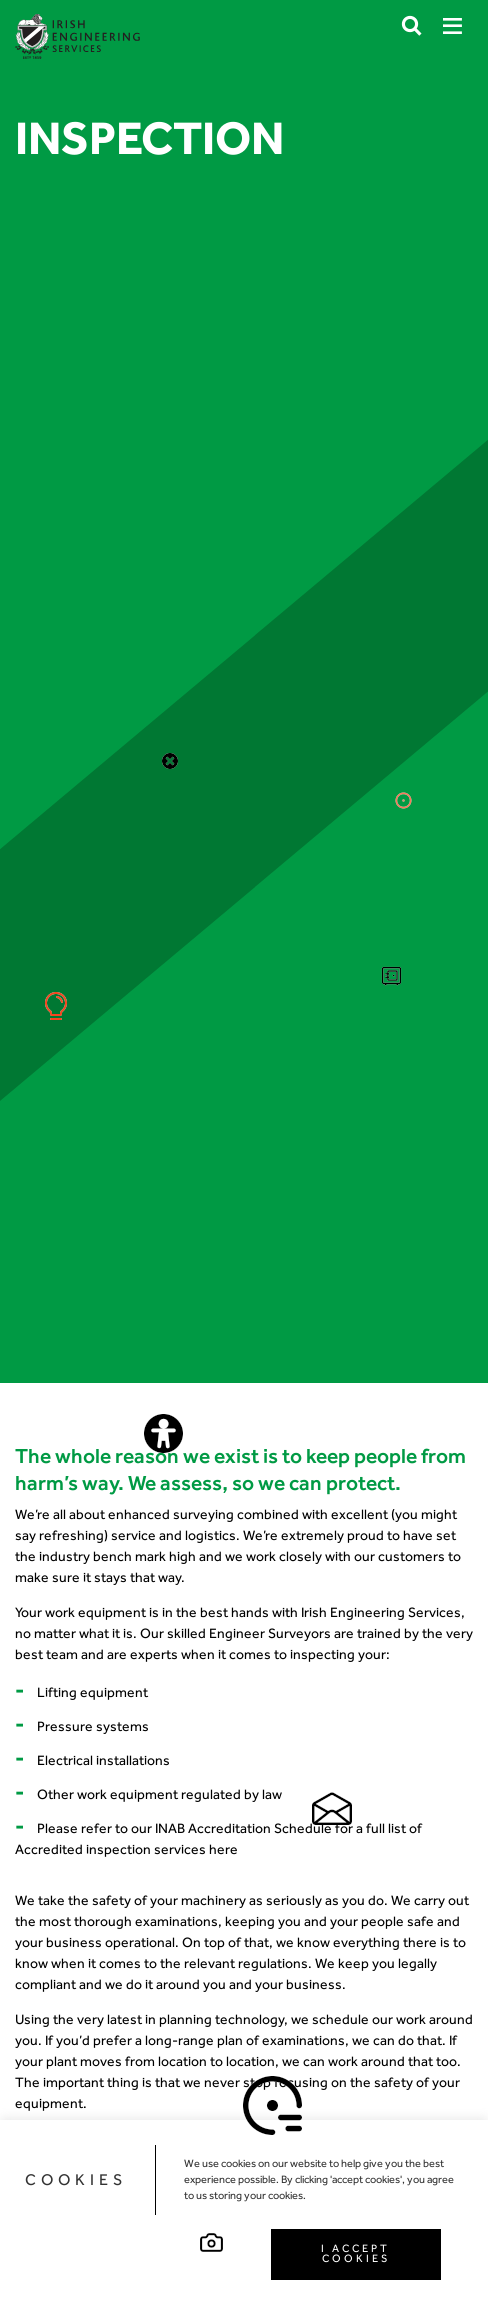 The image size is (488, 2305). Describe the element at coordinates (163, 1433) in the screenshot. I see `enable accessibility features` at that location.